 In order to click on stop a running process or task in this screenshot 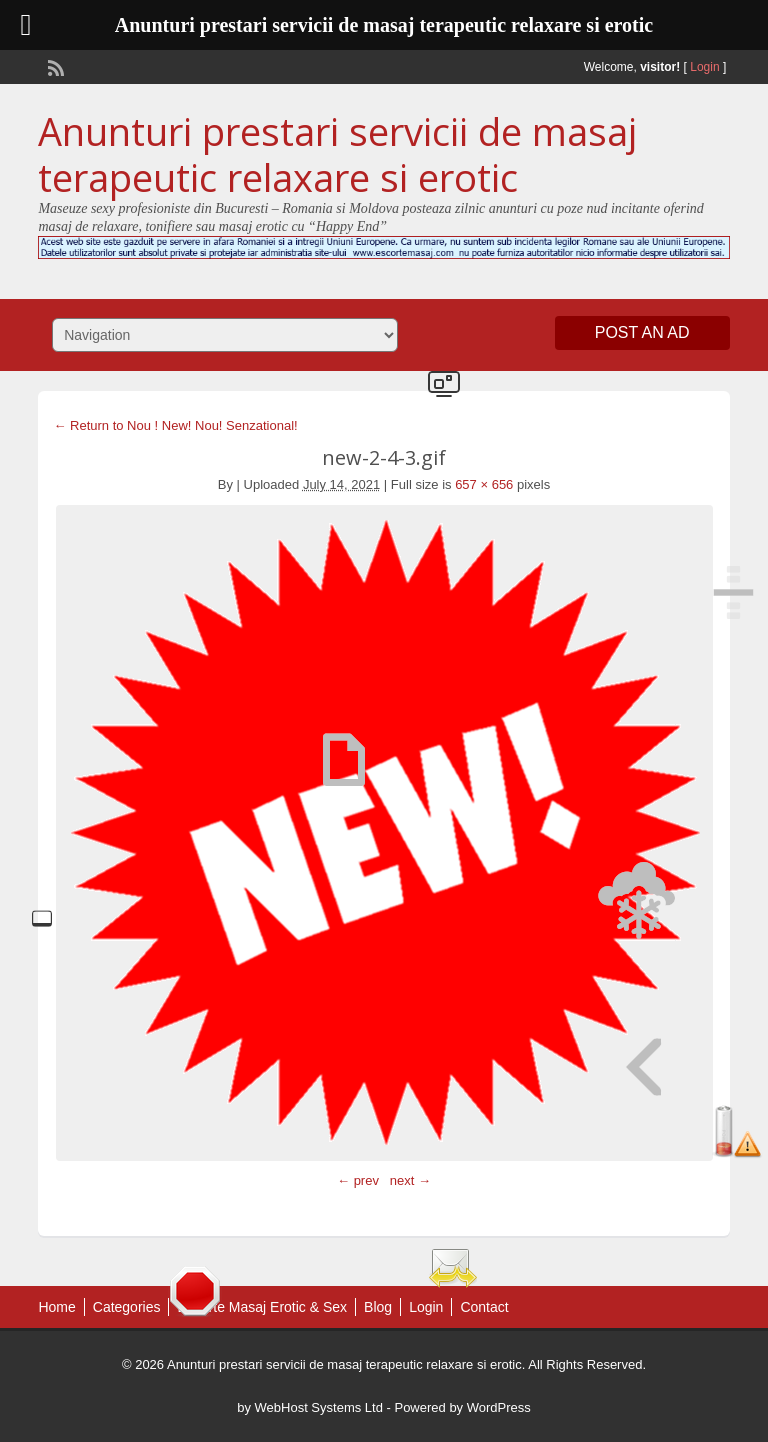, I will do `click(195, 1291)`.